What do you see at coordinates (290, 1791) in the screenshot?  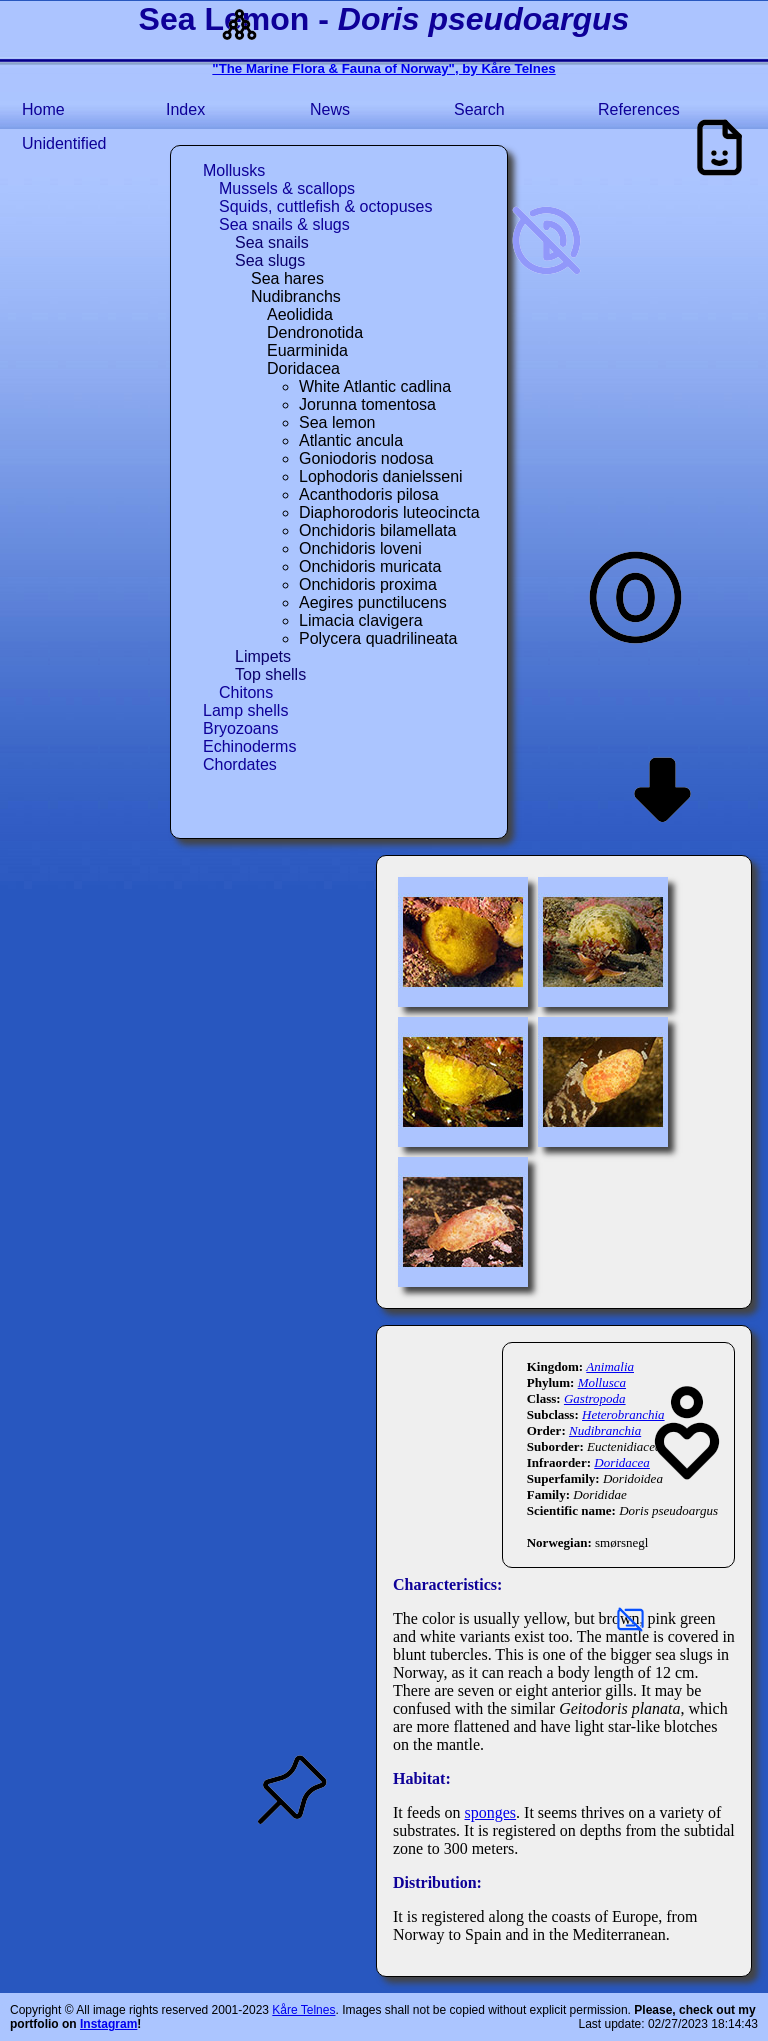 I see `pin an item to keep it visible` at bounding box center [290, 1791].